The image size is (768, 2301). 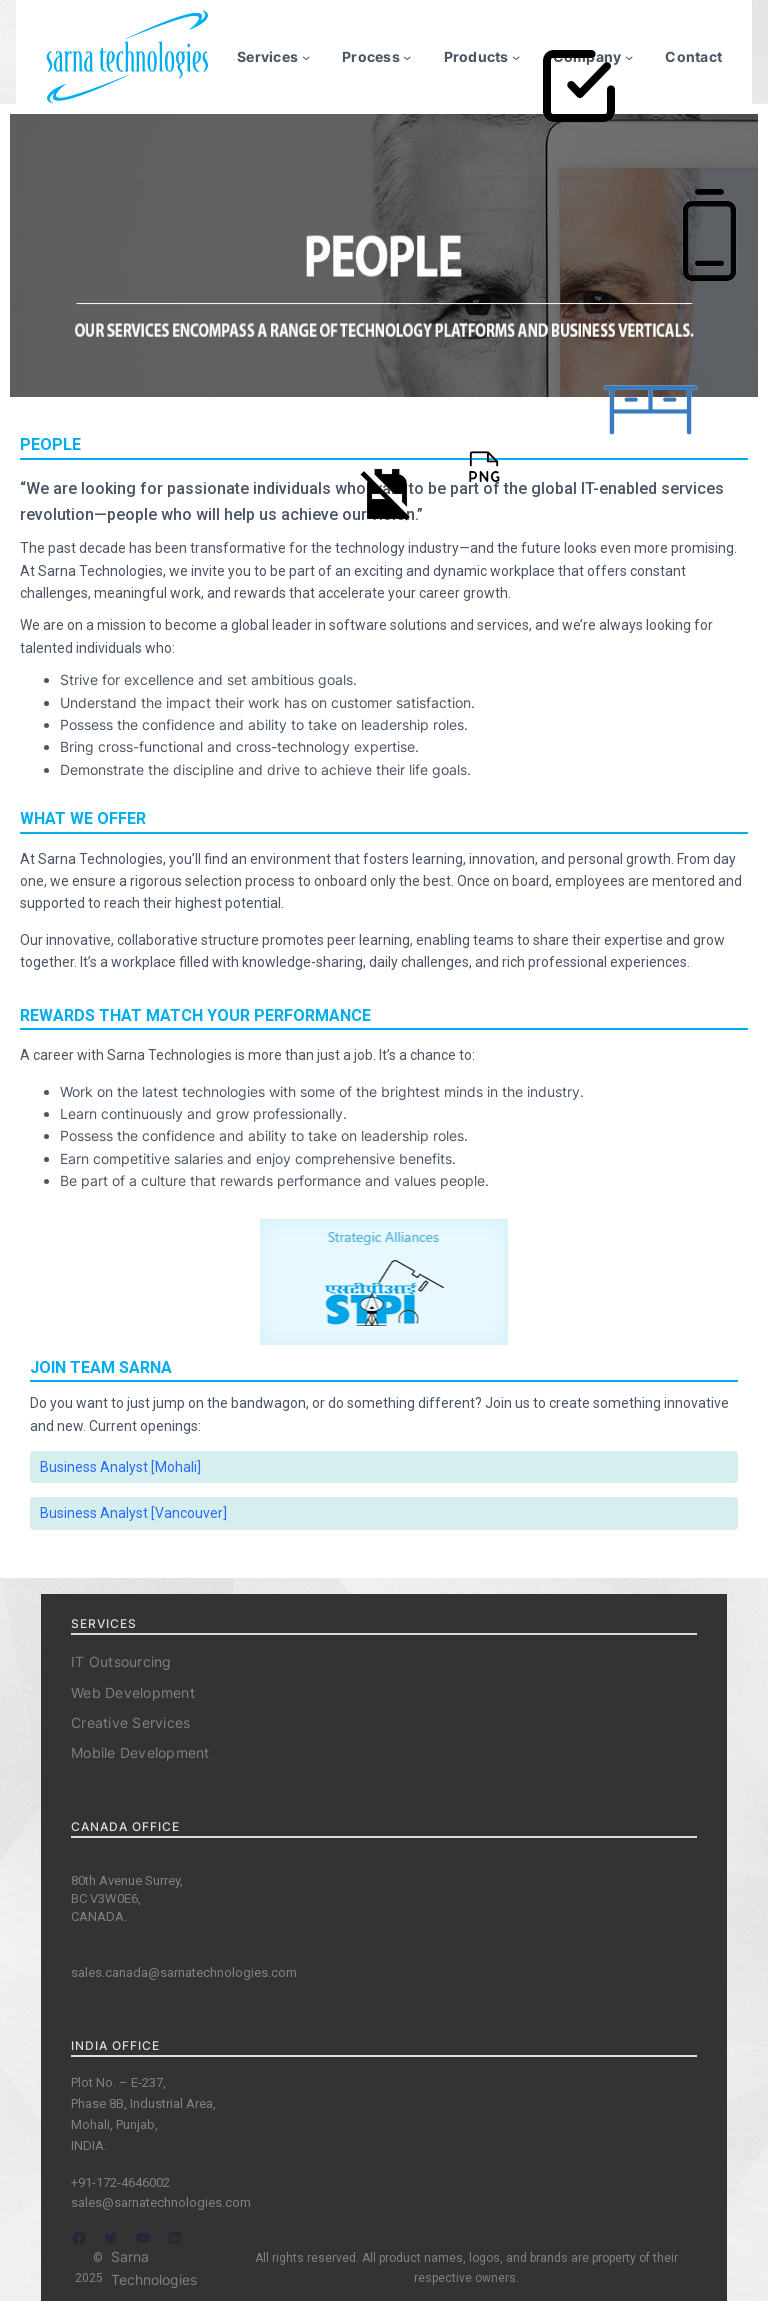 What do you see at coordinates (387, 494) in the screenshot?
I see `no backpacks allowed in this area` at bounding box center [387, 494].